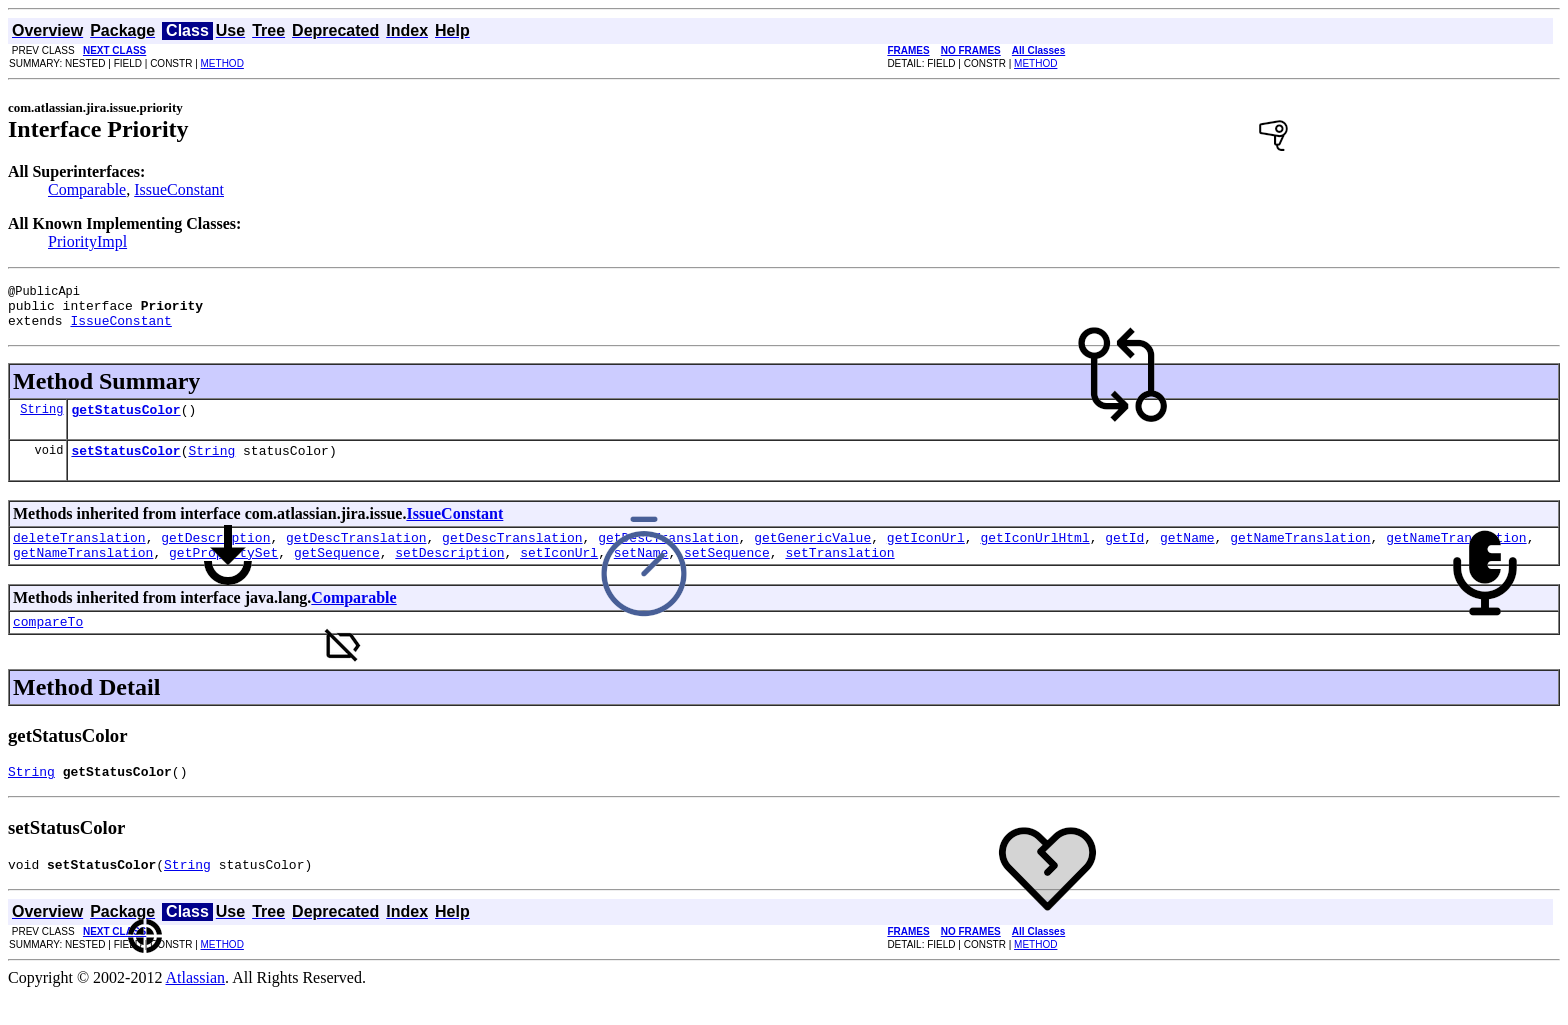 Image resolution: width=1568 pixels, height=1025 pixels. I want to click on remove a label or tag from an item, so click(342, 645).